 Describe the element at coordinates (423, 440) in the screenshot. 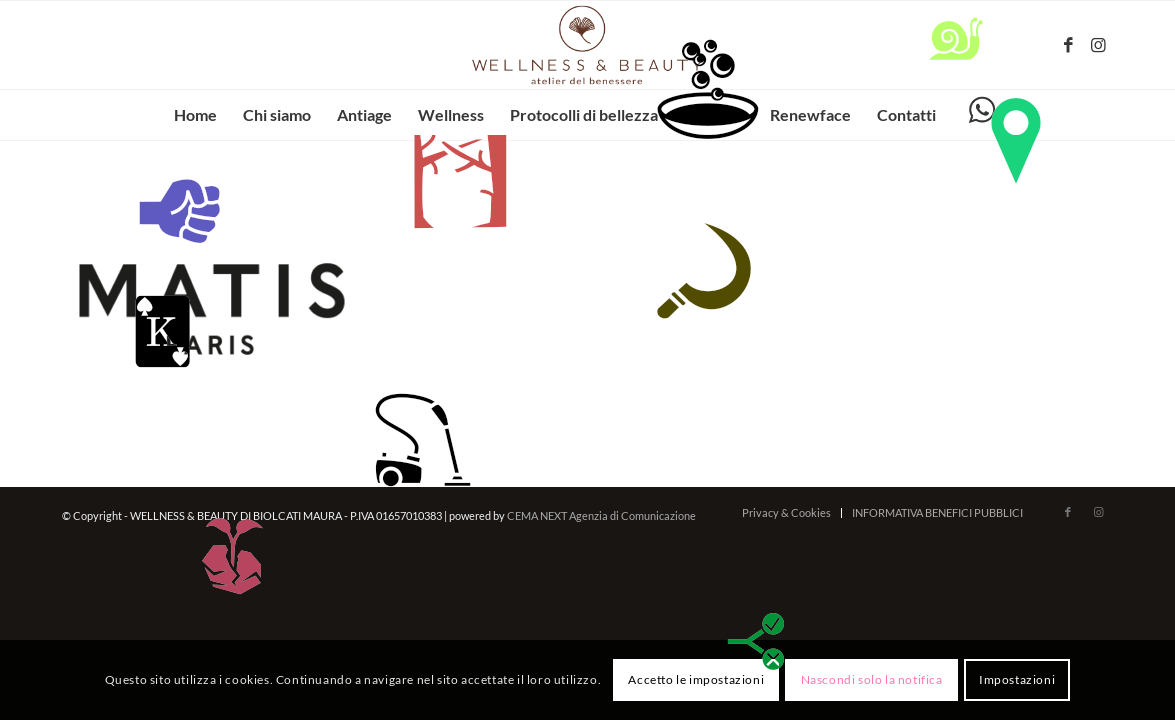

I see `access cleaning or vacuum robot controls` at that location.